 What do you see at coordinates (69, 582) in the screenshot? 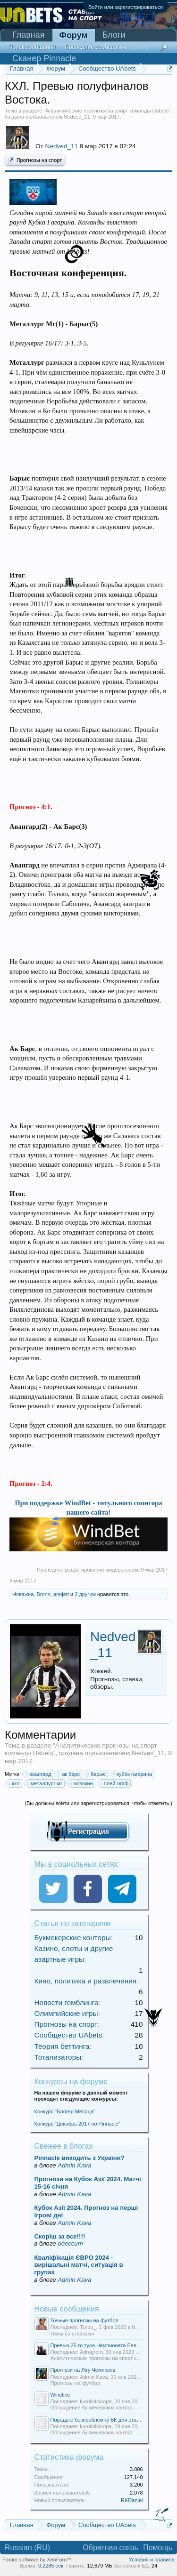
I see `select ancient roman armor piece` at bounding box center [69, 582].